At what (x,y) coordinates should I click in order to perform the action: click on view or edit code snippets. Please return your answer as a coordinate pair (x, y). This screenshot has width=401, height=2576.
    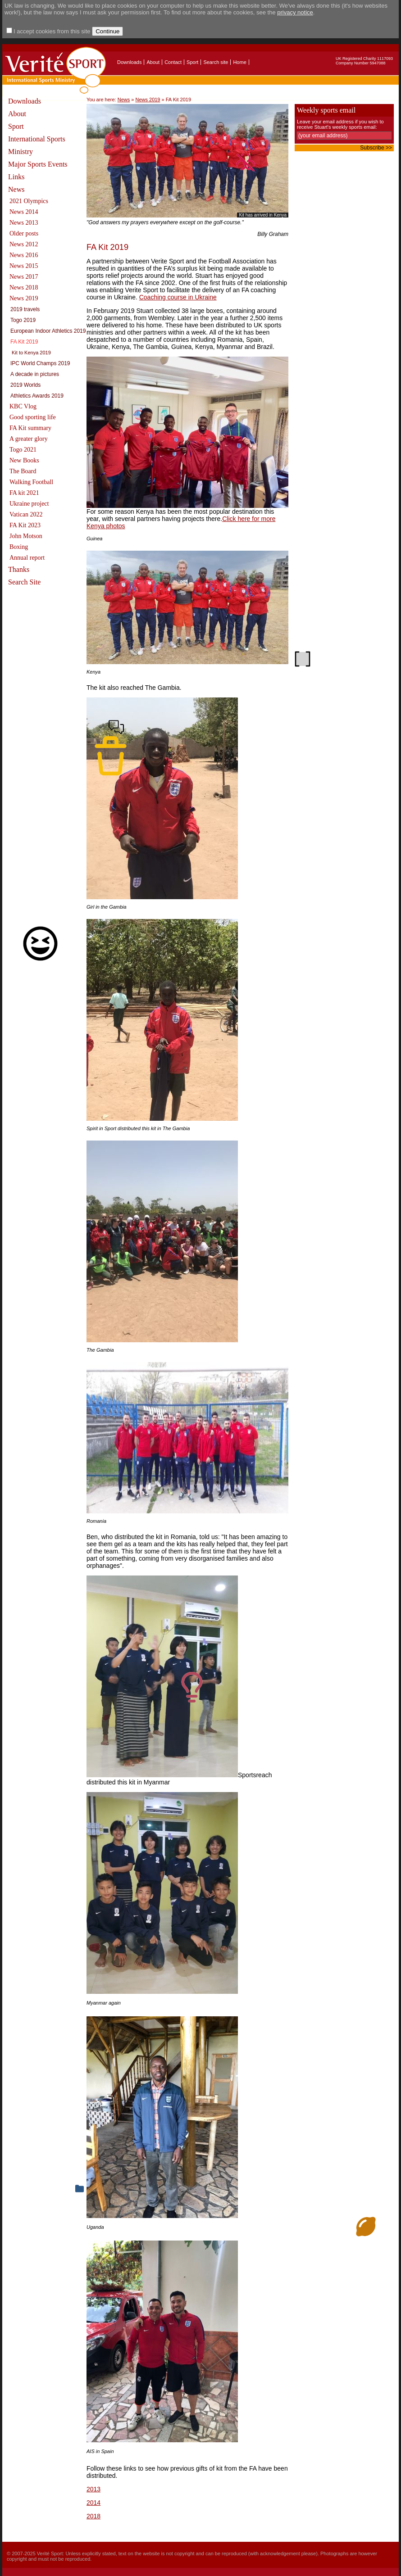
    Looking at the image, I should click on (302, 659).